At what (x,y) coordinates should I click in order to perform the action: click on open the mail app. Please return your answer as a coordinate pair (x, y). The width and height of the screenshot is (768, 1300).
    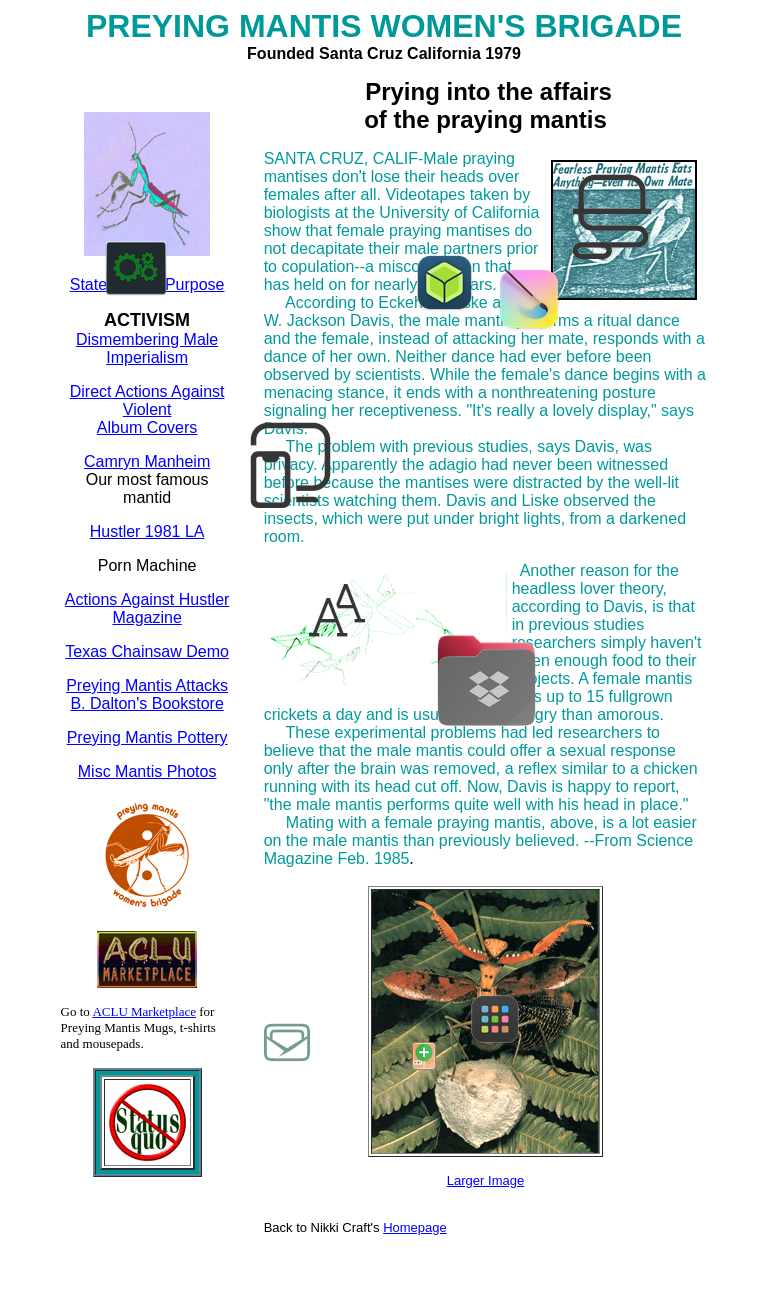
    Looking at the image, I should click on (287, 1041).